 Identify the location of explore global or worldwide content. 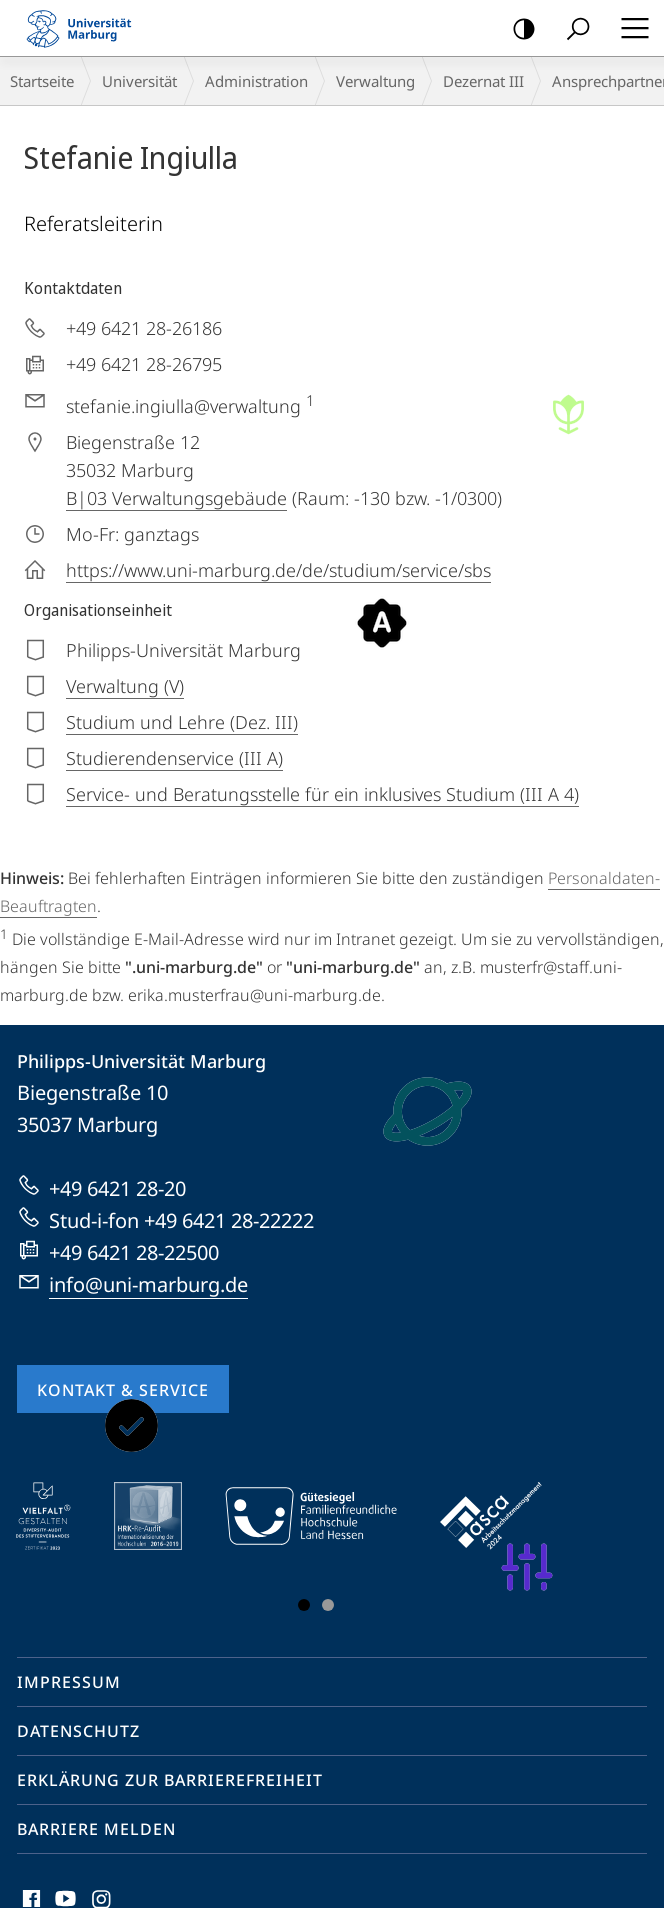
(427, 1111).